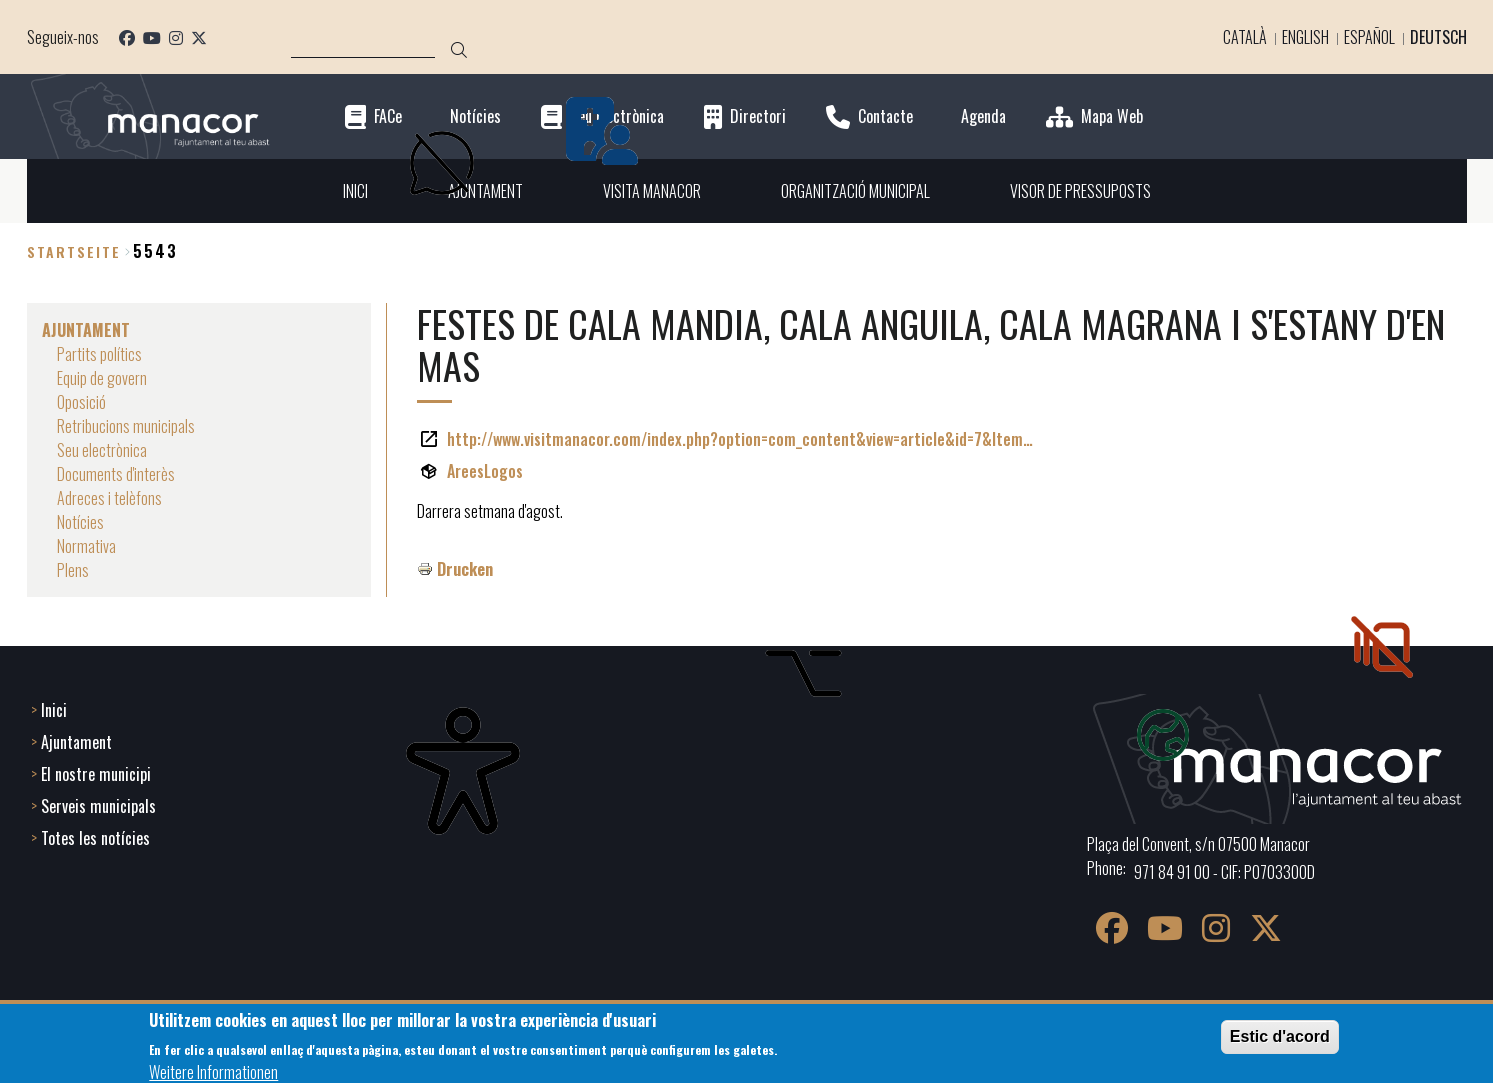 This screenshot has width=1493, height=1083. What do you see at coordinates (463, 773) in the screenshot?
I see `accessibility settings or features` at bounding box center [463, 773].